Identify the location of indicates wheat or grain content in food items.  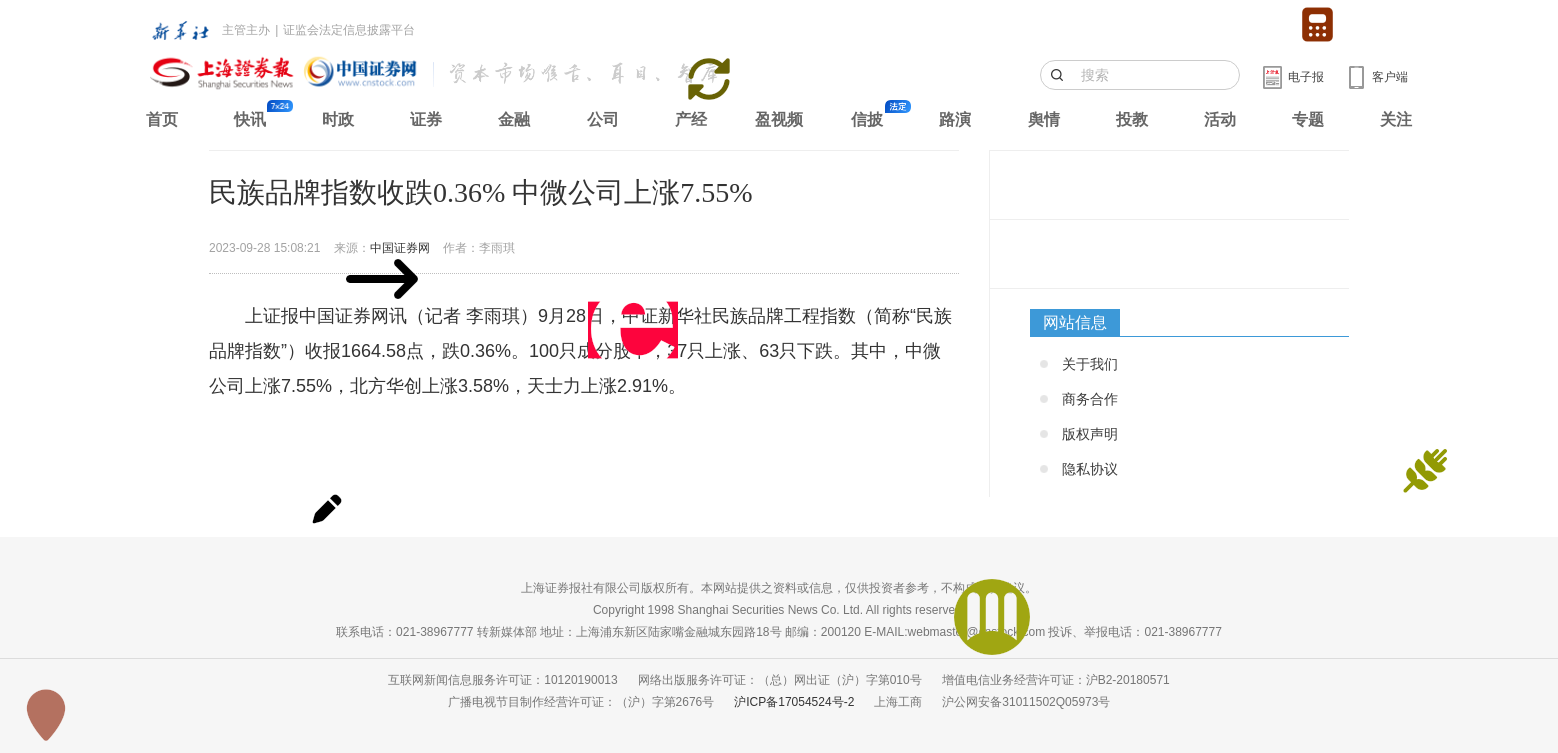
(1426, 469).